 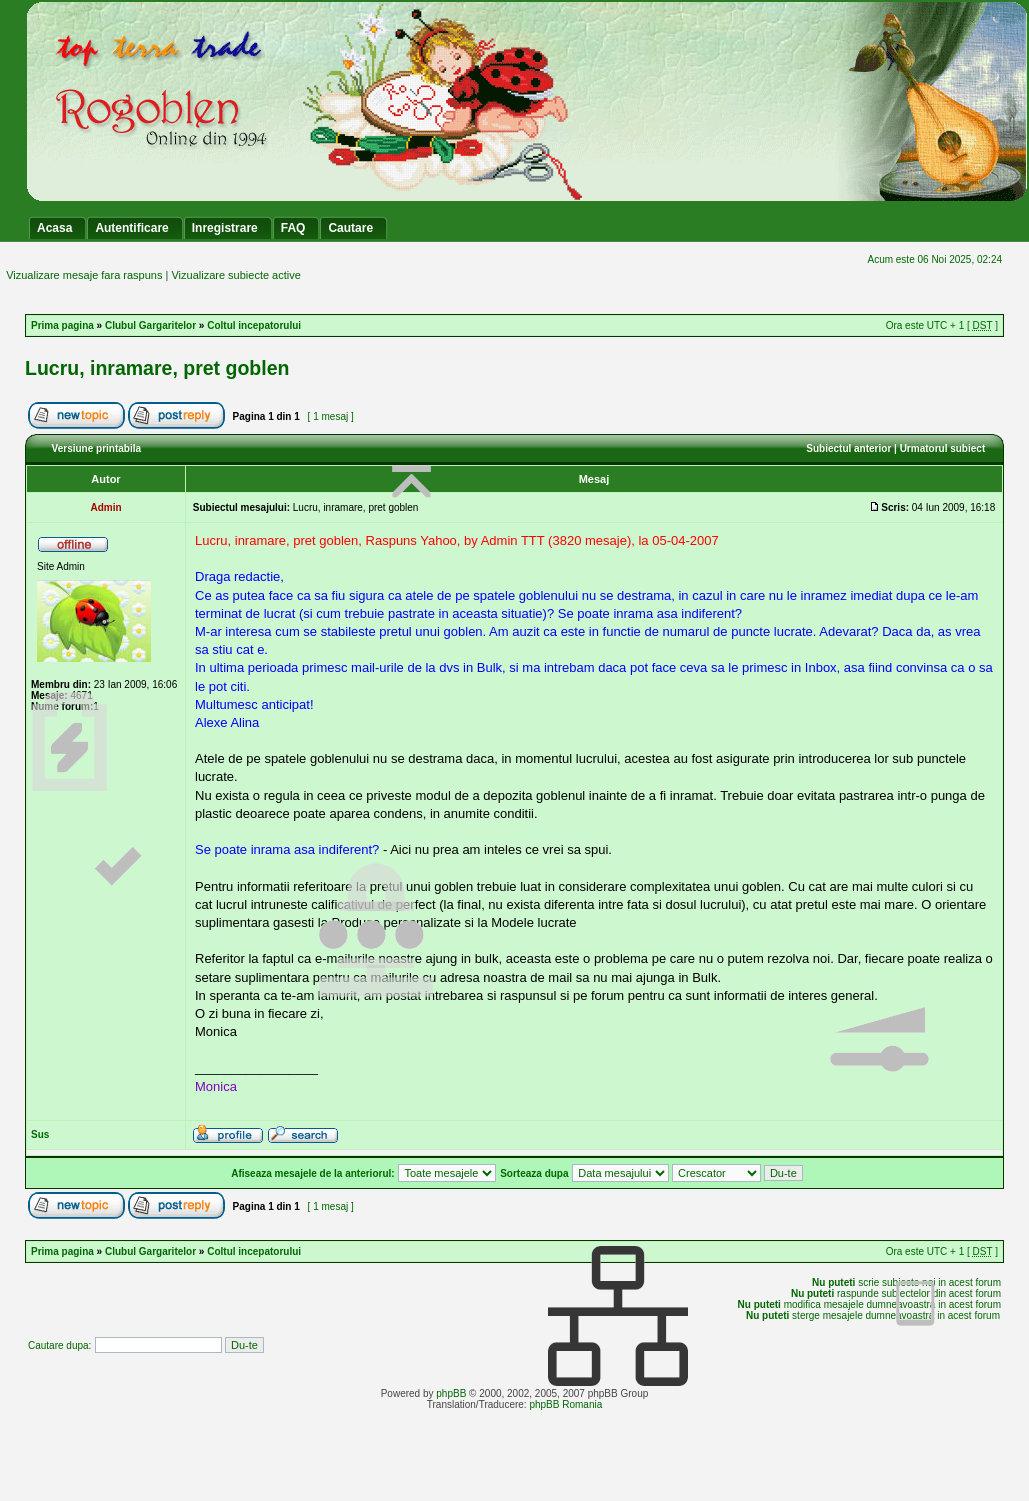 I want to click on indicates an iPad or Apple tablet device, so click(x=918, y=1303).